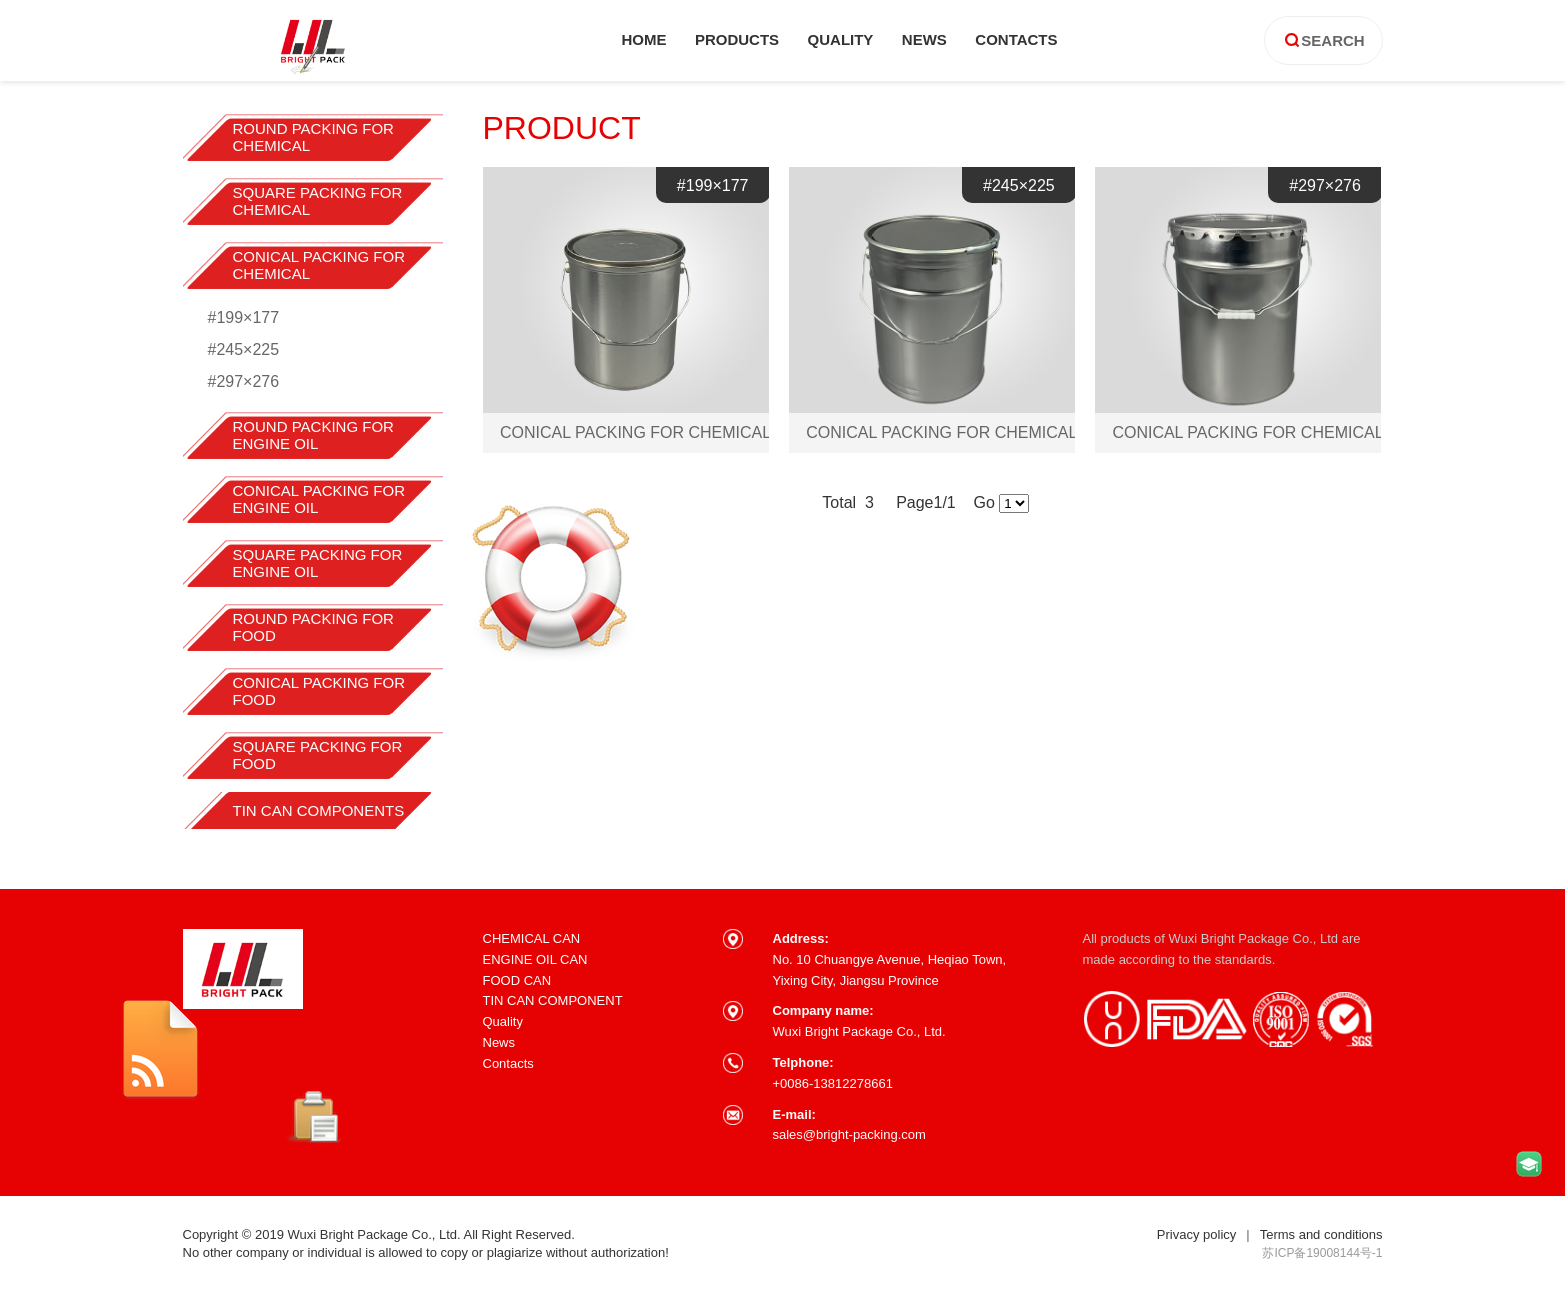  I want to click on open education or learning apps, so click(1529, 1164).